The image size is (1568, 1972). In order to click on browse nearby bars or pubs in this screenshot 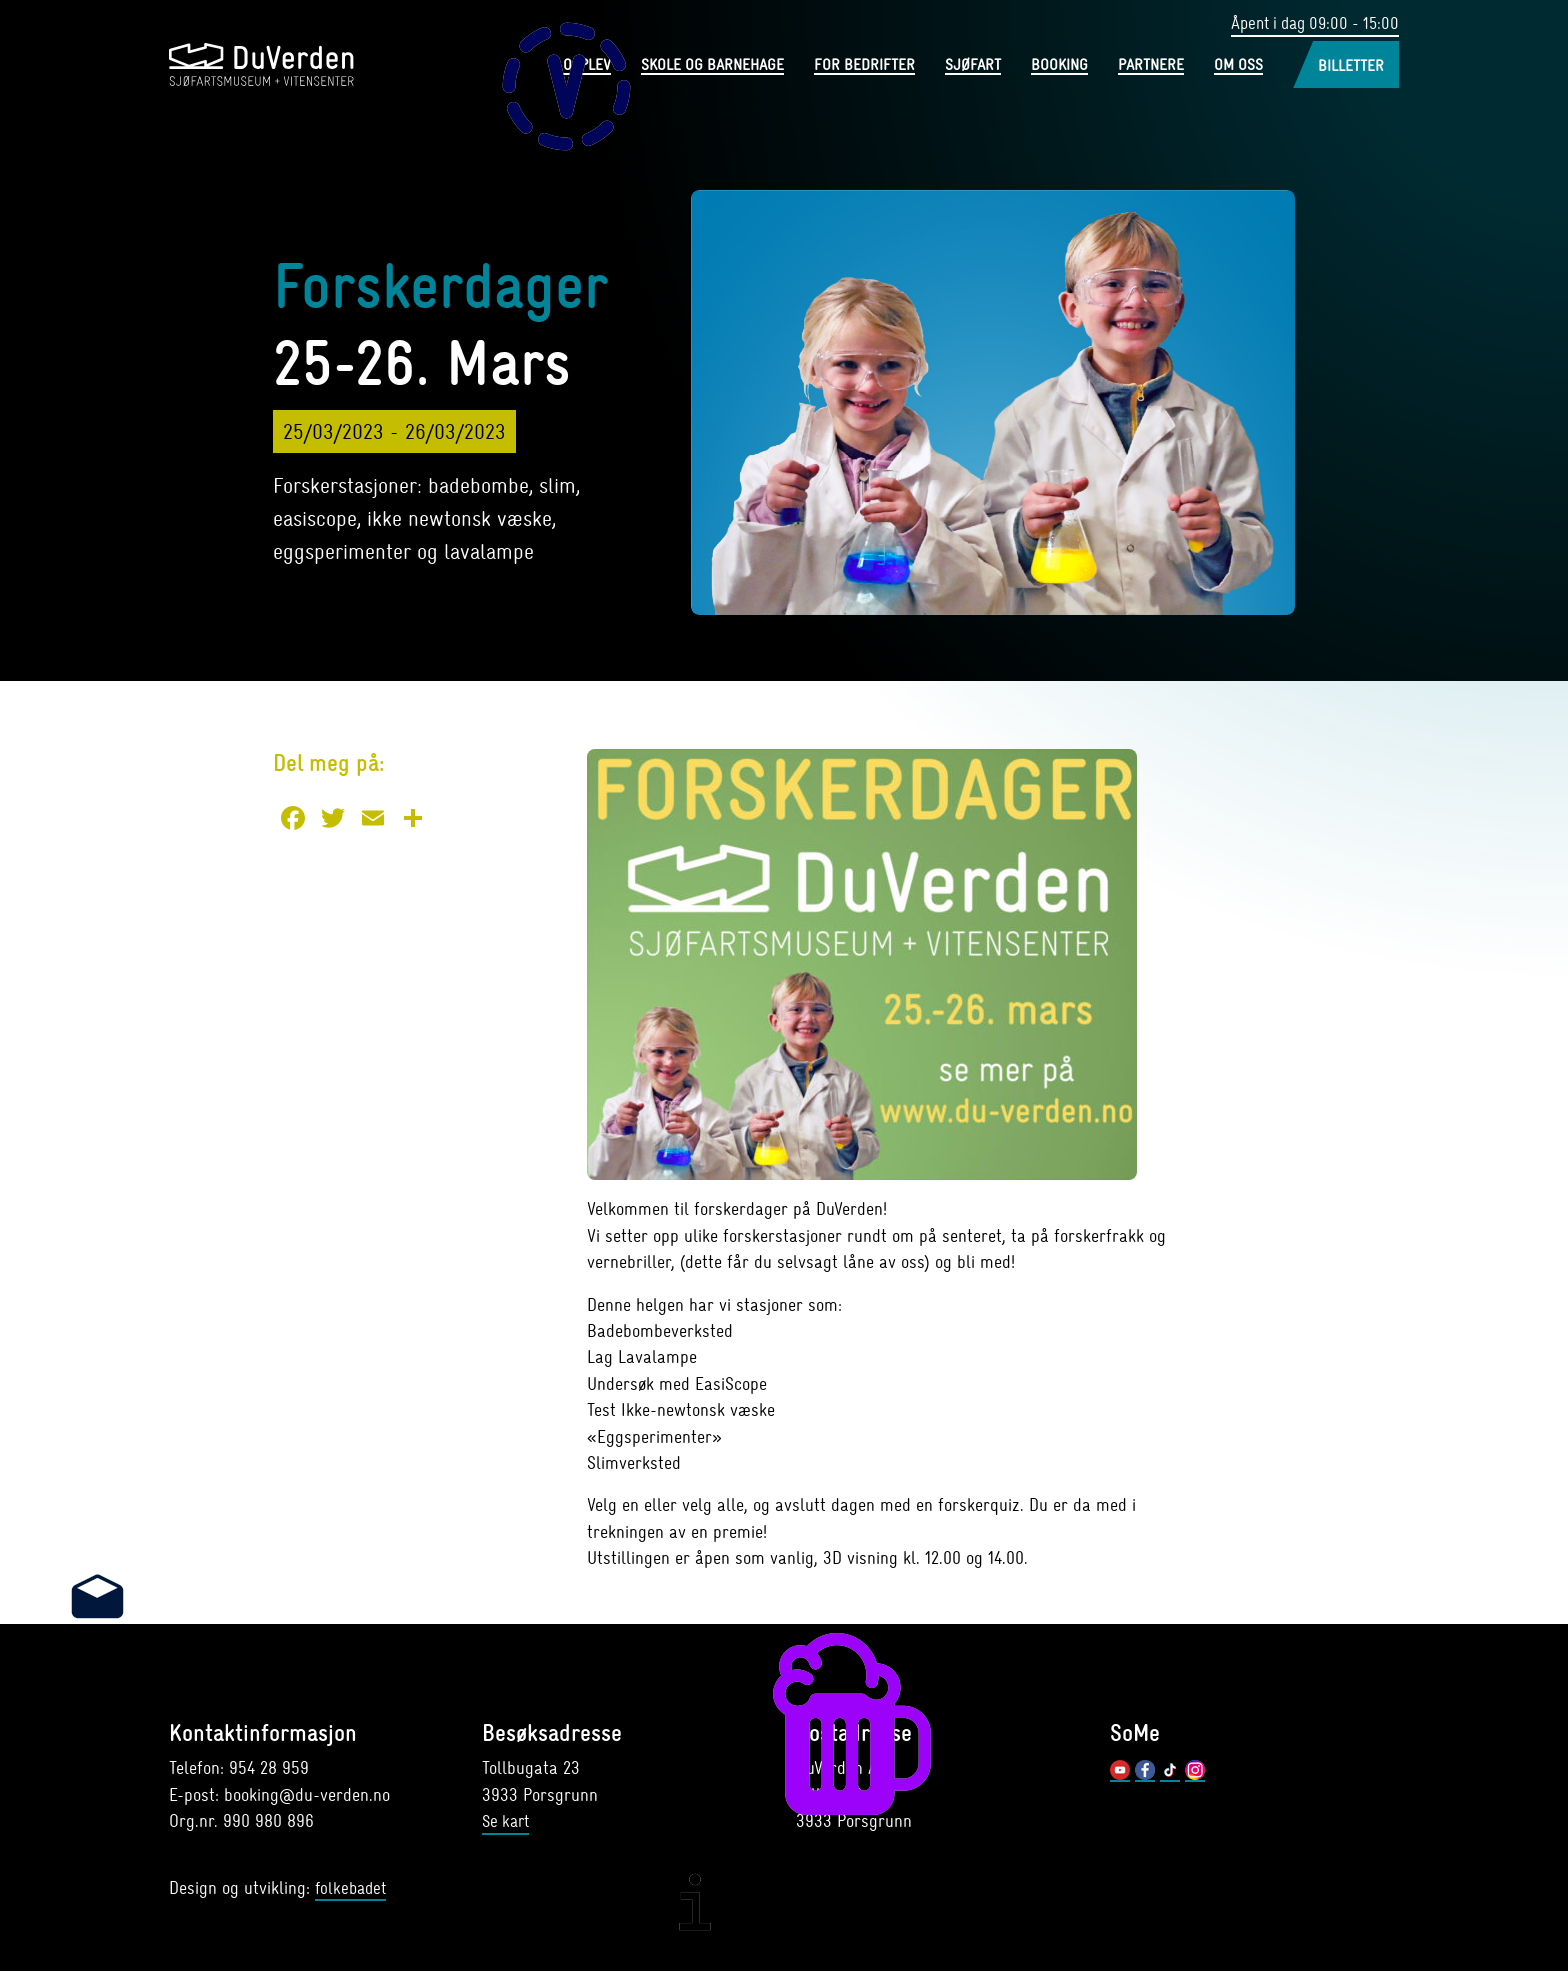, I will do `click(852, 1724)`.